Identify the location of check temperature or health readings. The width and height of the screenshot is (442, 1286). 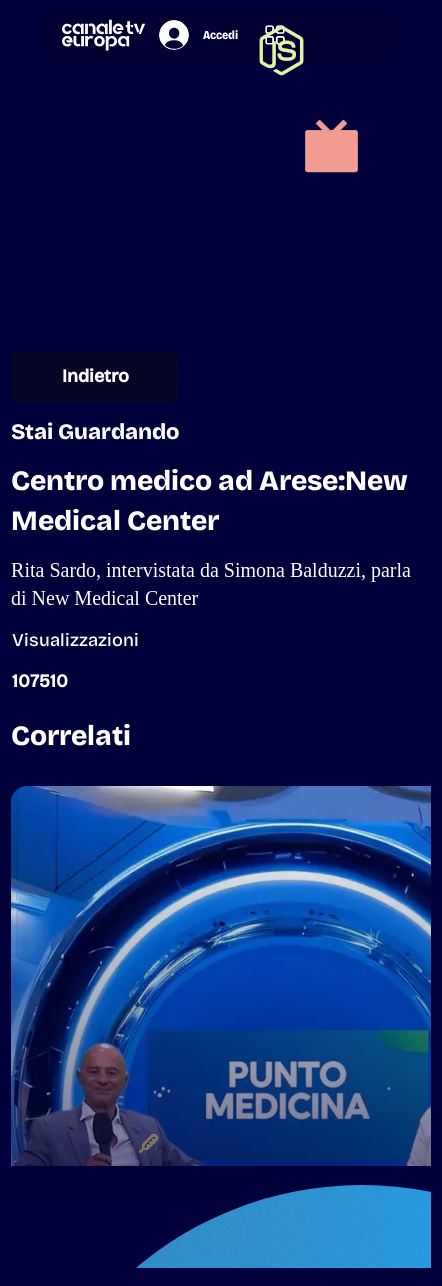
(148, 1143).